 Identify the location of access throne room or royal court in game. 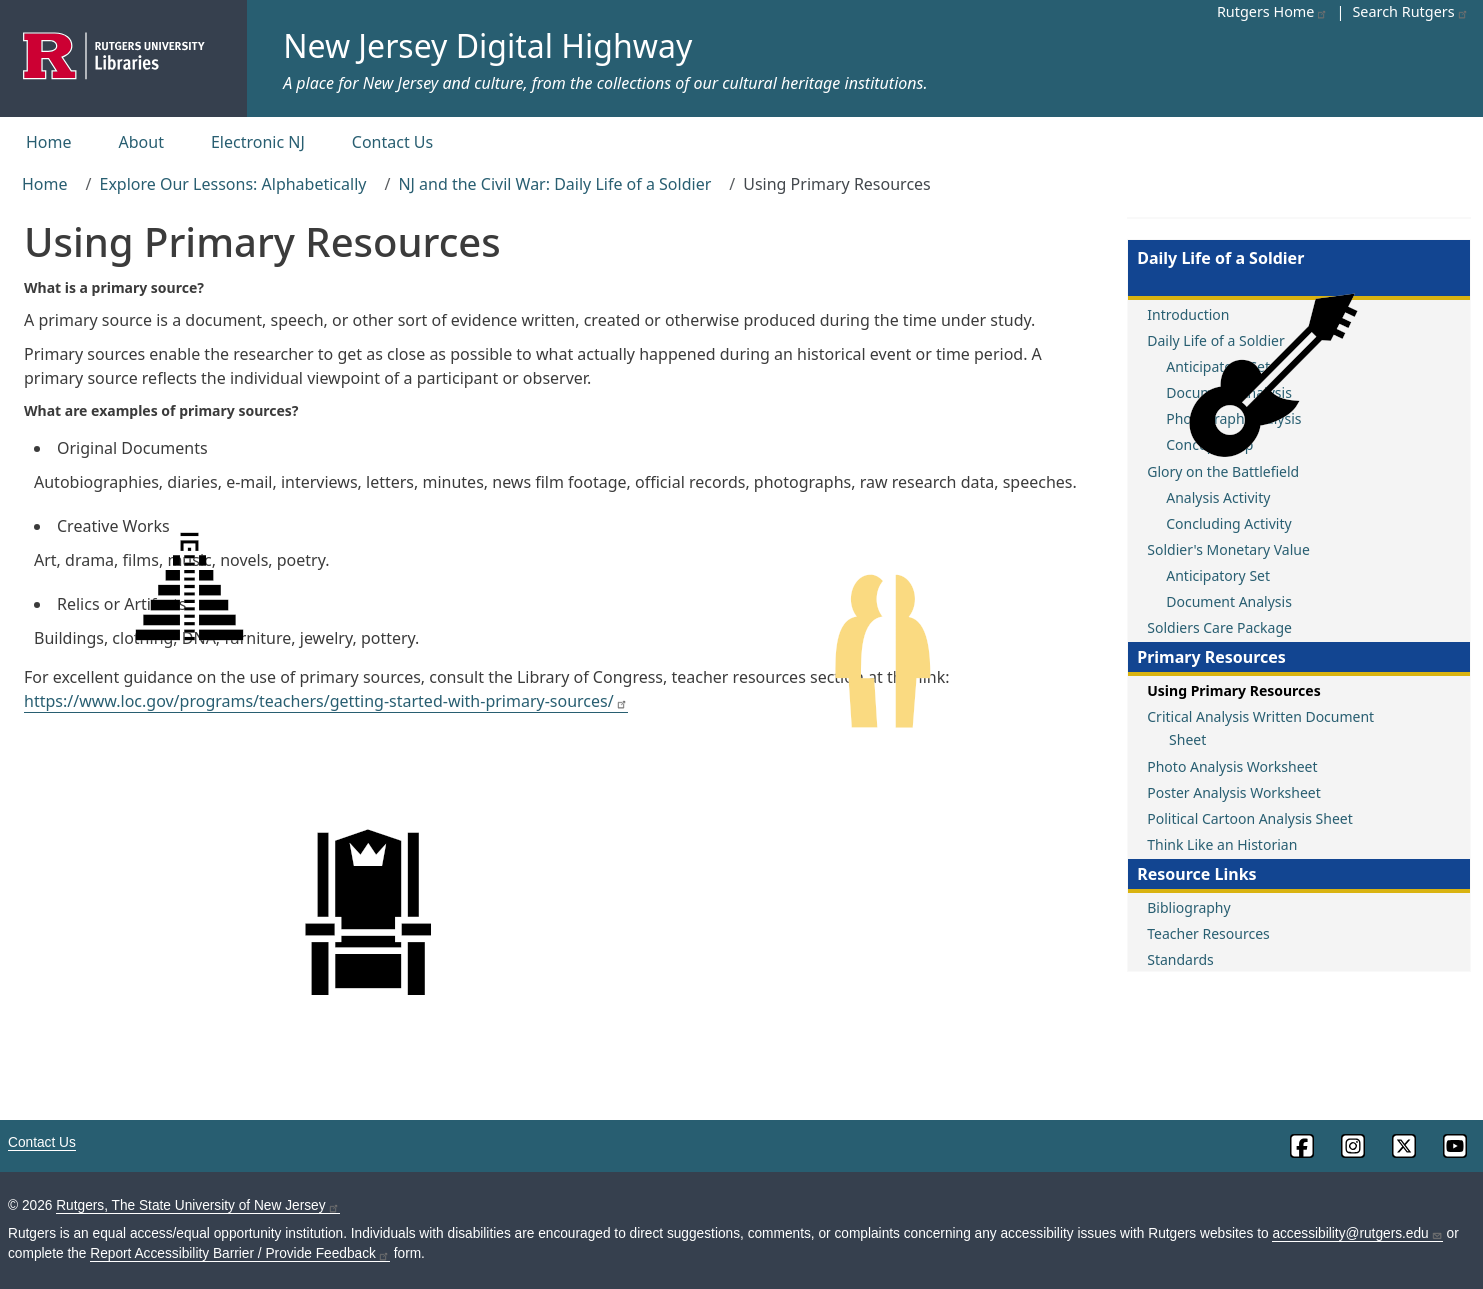
(368, 912).